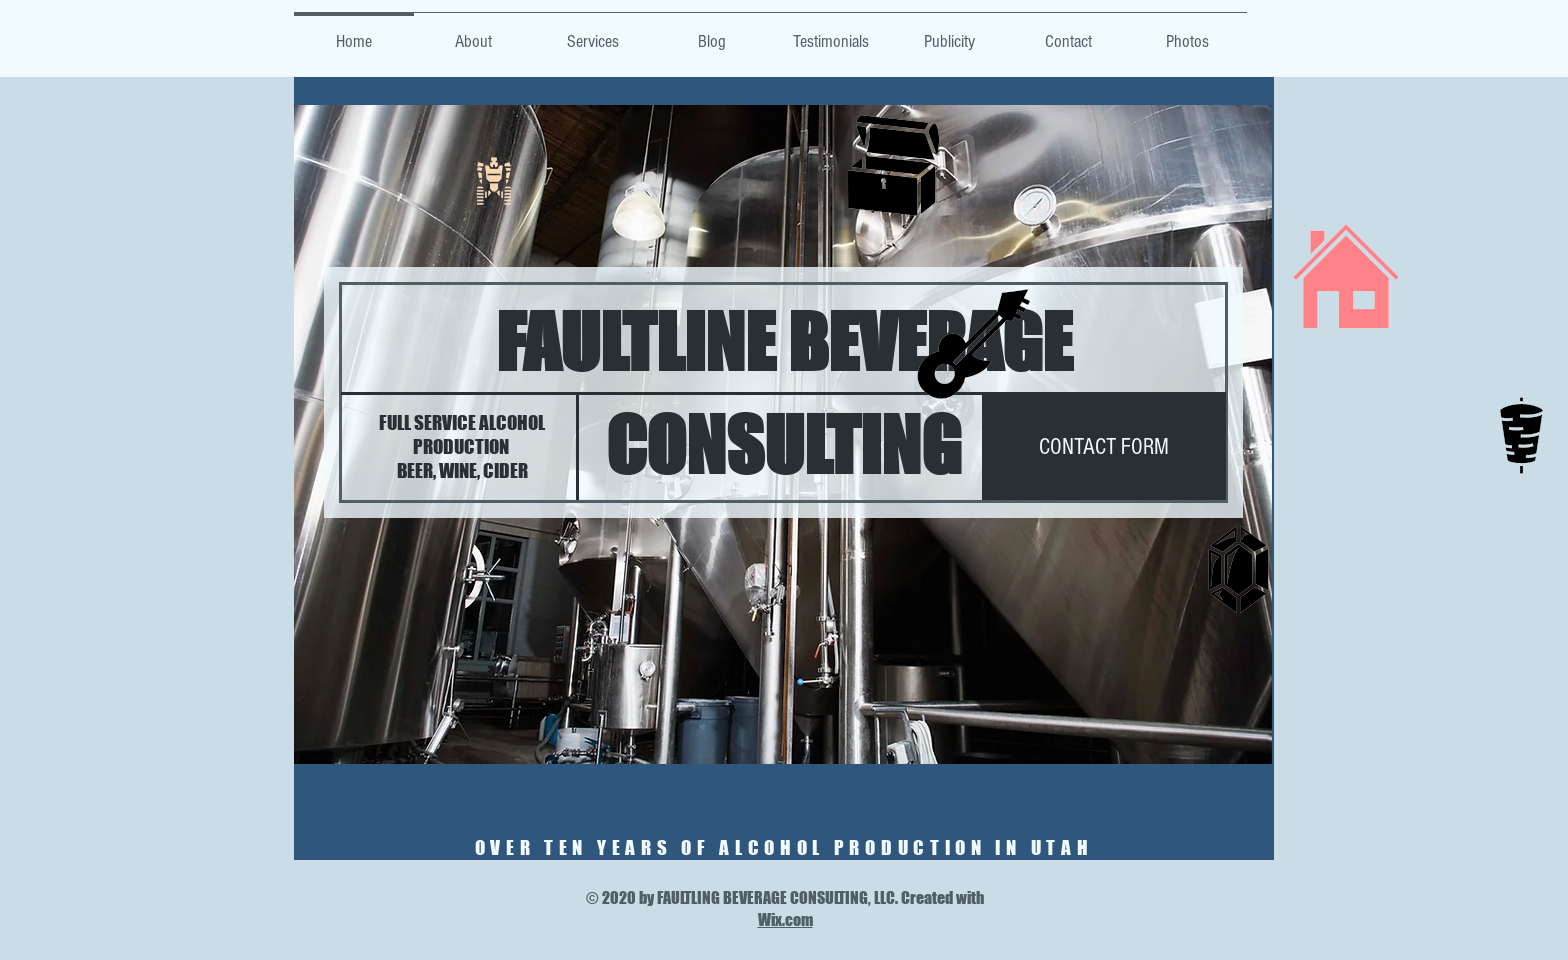  Describe the element at coordinates (893, 165) in the screenshot. I see `open treasure chest to collect rewards` at that location.